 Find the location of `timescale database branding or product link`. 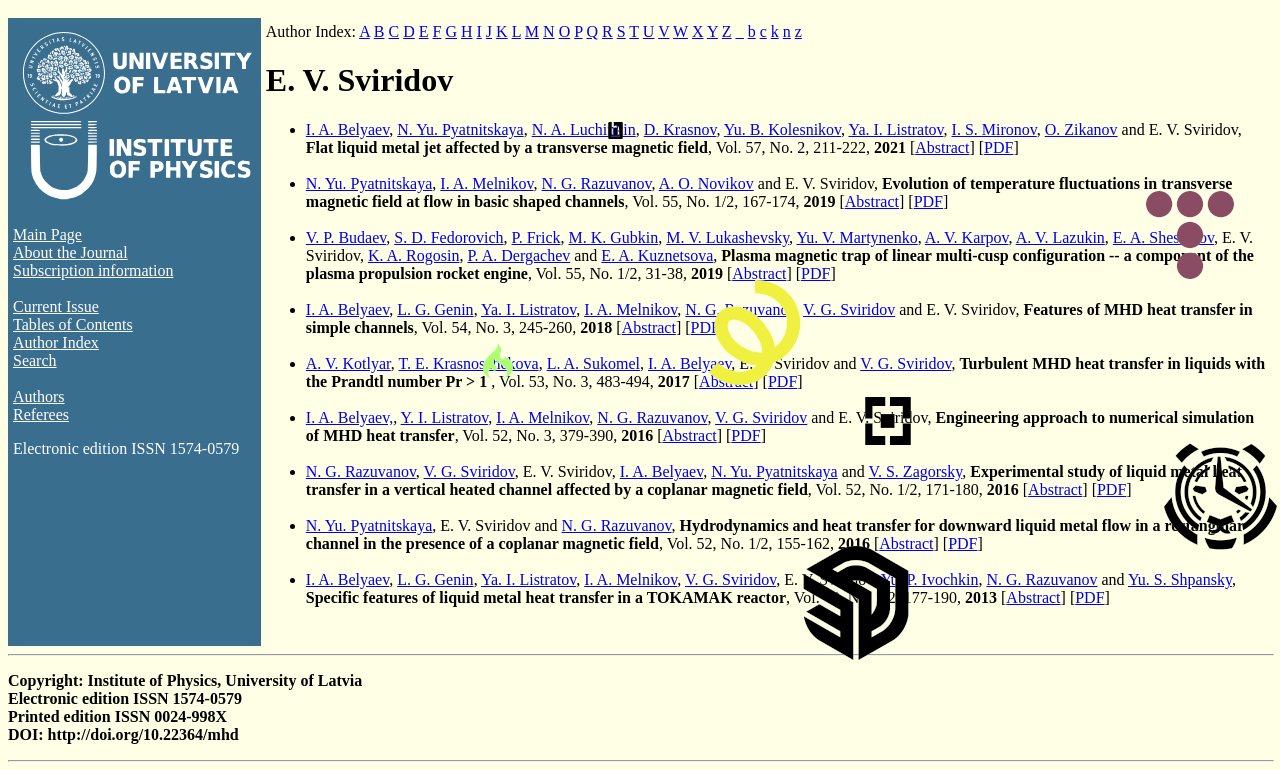

timescale database branding or product link is located at coordinates (1220, 496).